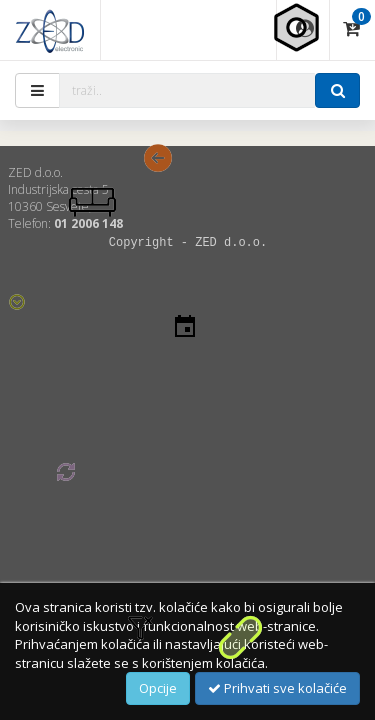 Image resolution: width=375 pixels, height=720 pixels. Describe the element at coordinates (140, 627) in the screenshot. I see `clear all active filters` at that location.